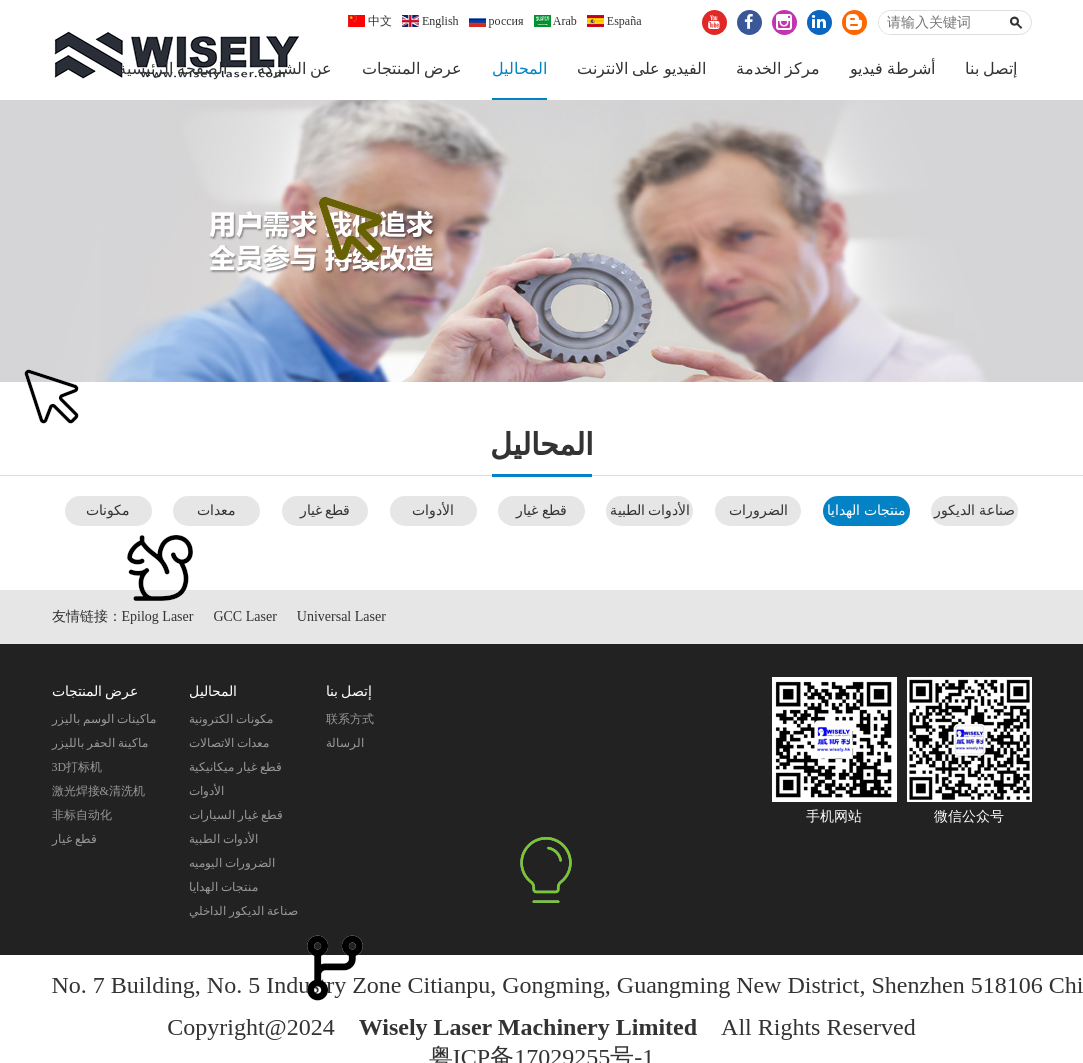  Describe the element at coordinates (546, 870) in the screenshot. I see `view tips or helpful suggestions` at that location.